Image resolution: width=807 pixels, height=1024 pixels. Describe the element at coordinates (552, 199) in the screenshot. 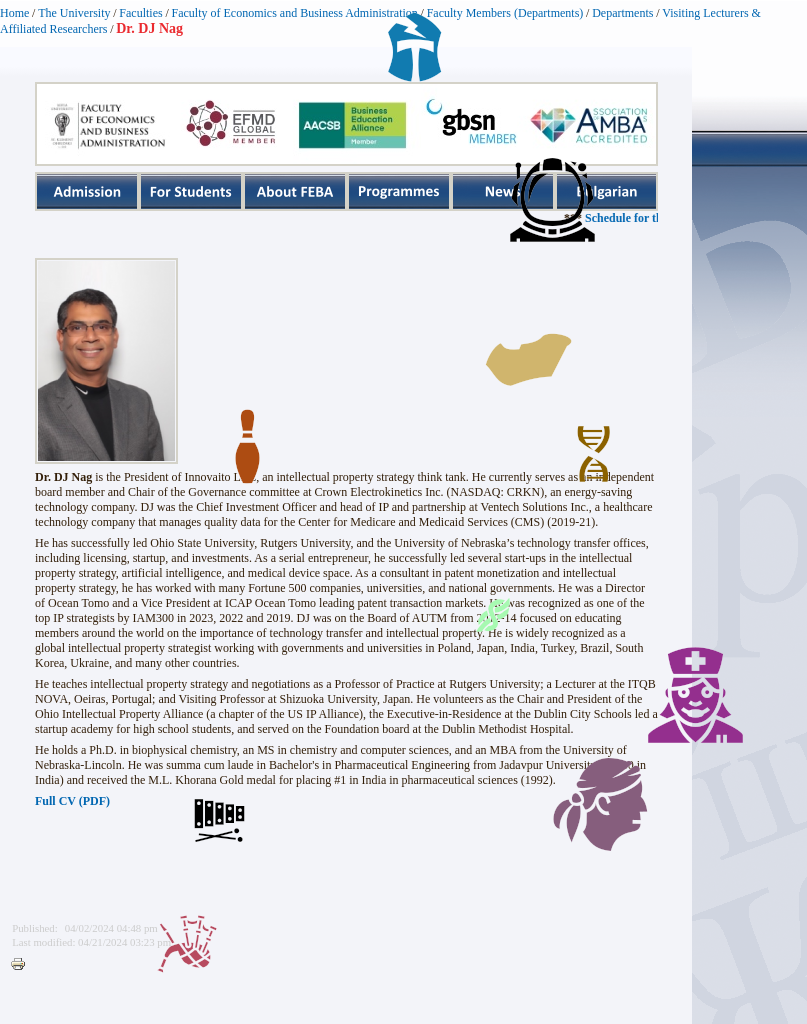

I see `access space or astronaut-themed content` at that location.